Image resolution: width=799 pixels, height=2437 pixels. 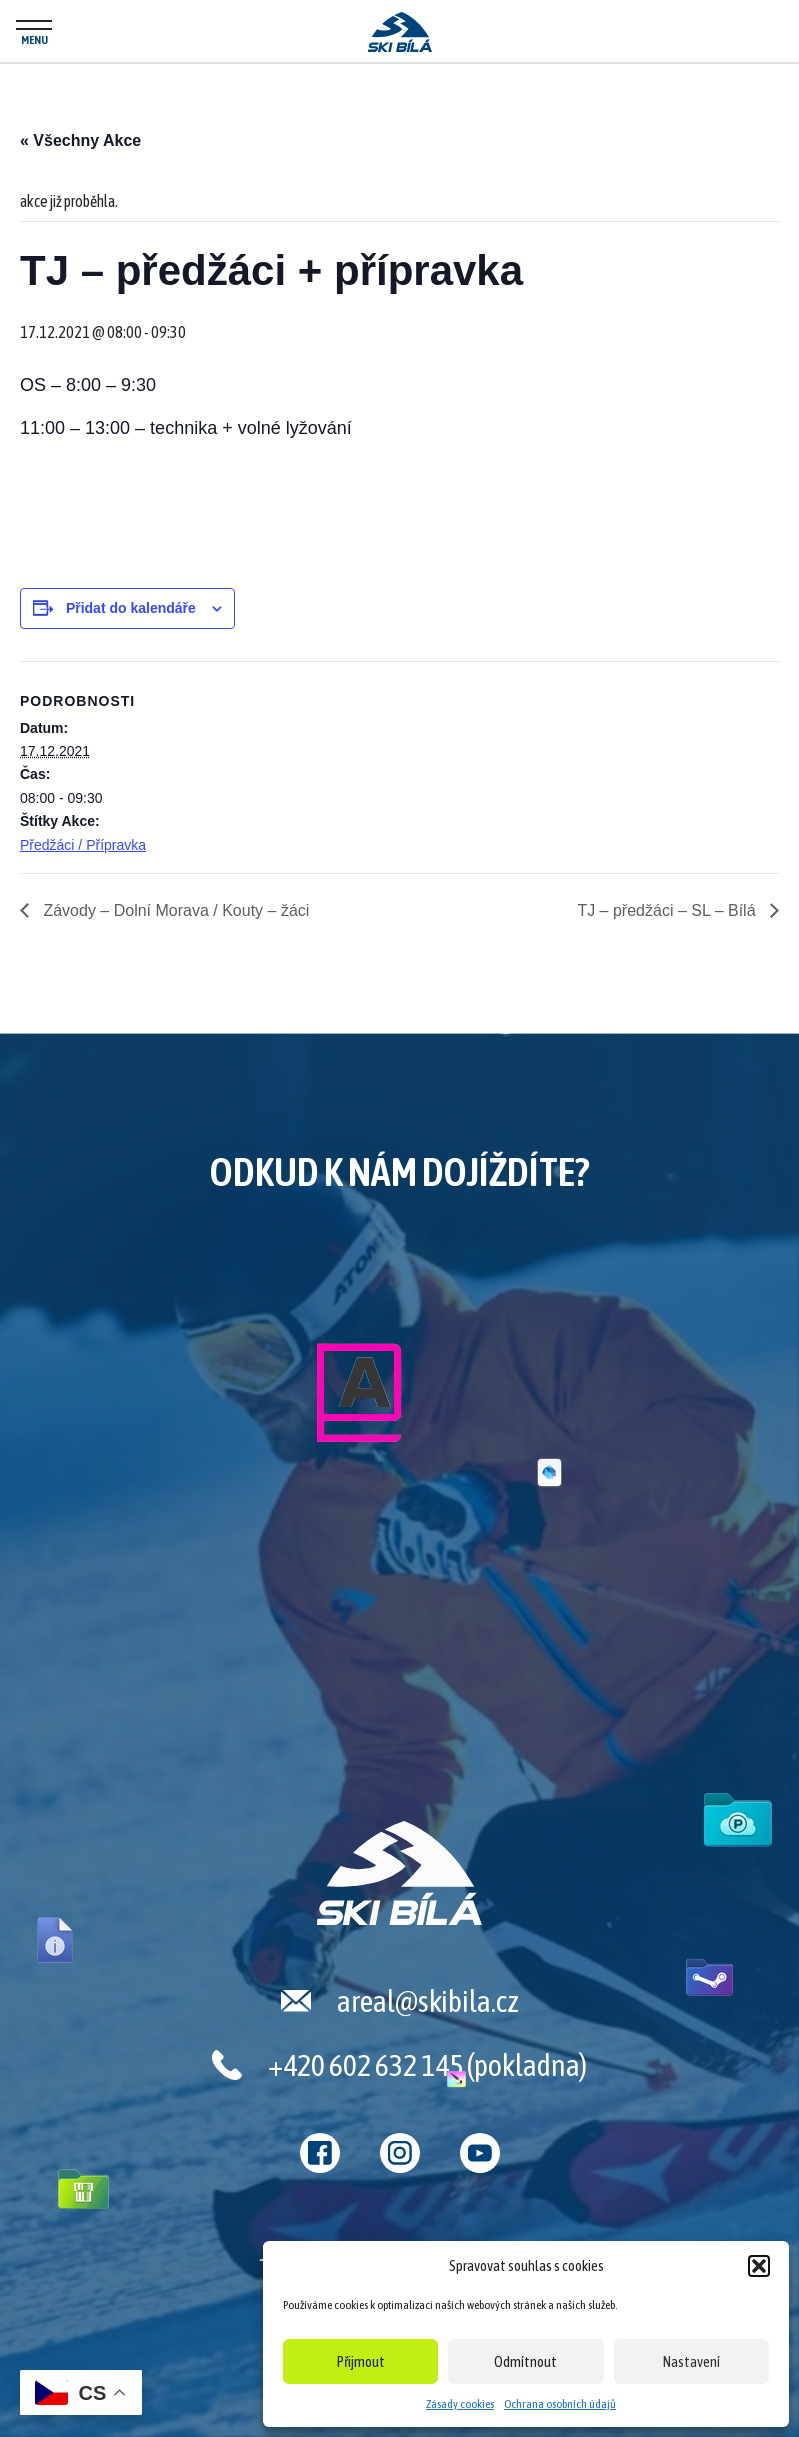 I want to click on open your GameJolt games folder, so click(x=83, y=2190).